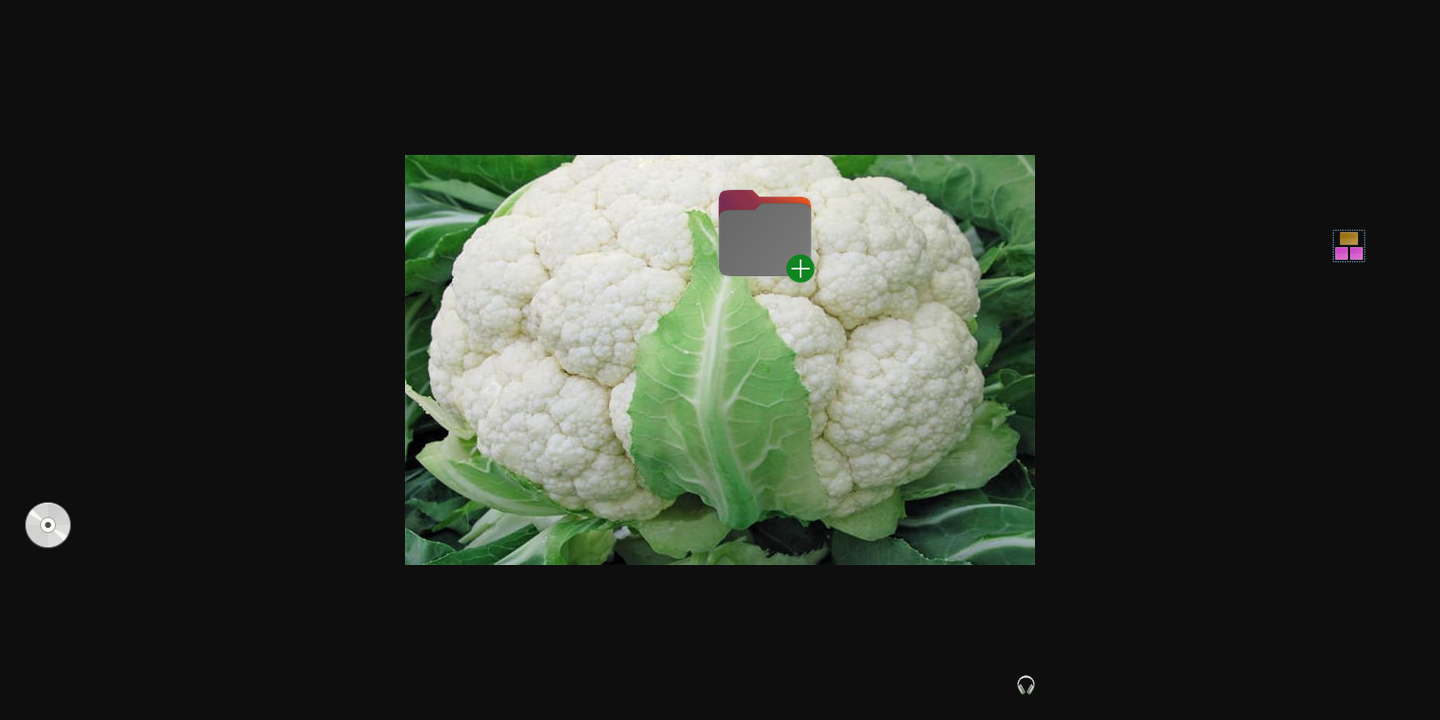  I want to click on select all items in the current view, so click(1349, 246).